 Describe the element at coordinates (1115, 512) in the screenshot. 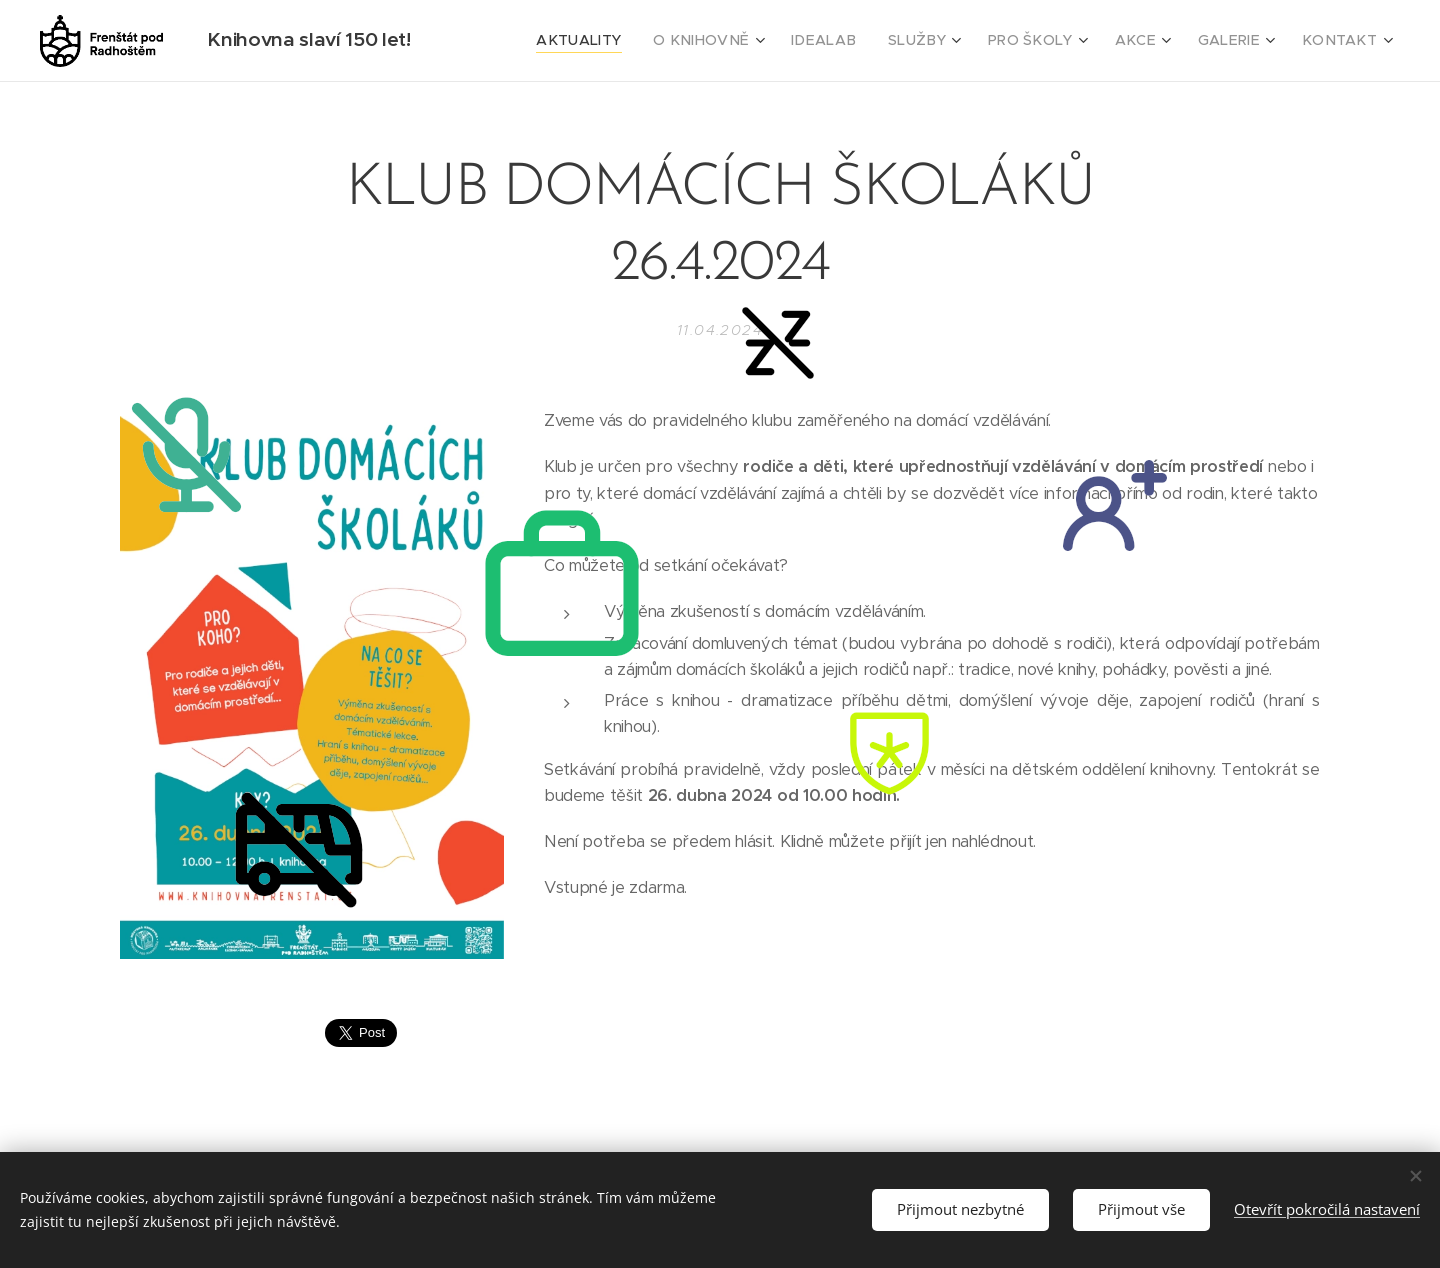

I see `add a new contact or friend` at that location.